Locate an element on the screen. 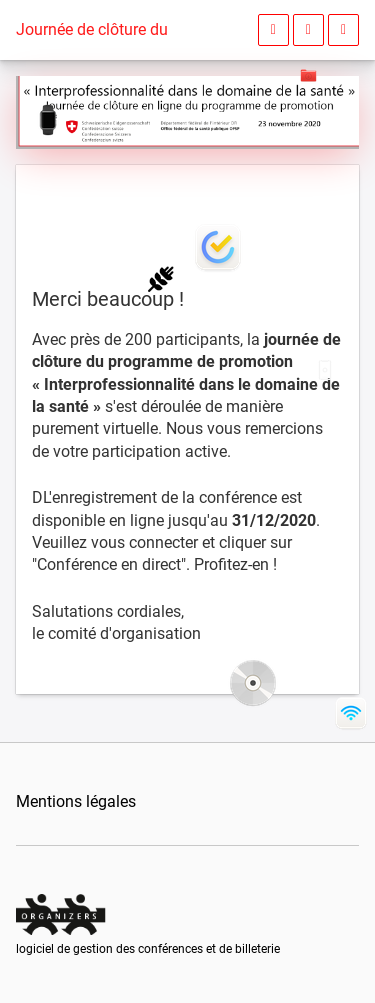 The width and height of the screenshot is (375, 1003). open ticktick task manager app is located at coordinates (218, 247).